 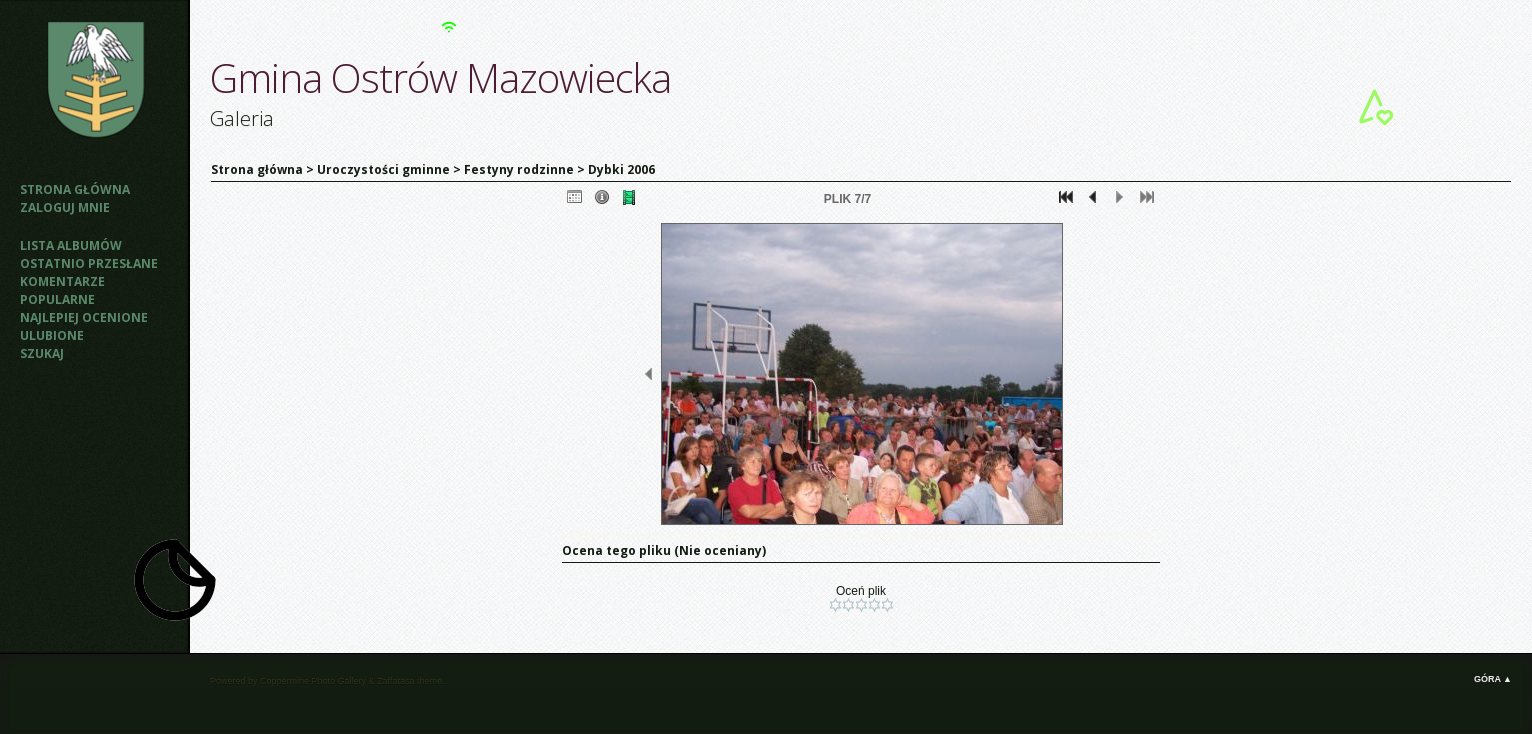 I want to click on add a sticker to your message, so click(x=175, y=580).